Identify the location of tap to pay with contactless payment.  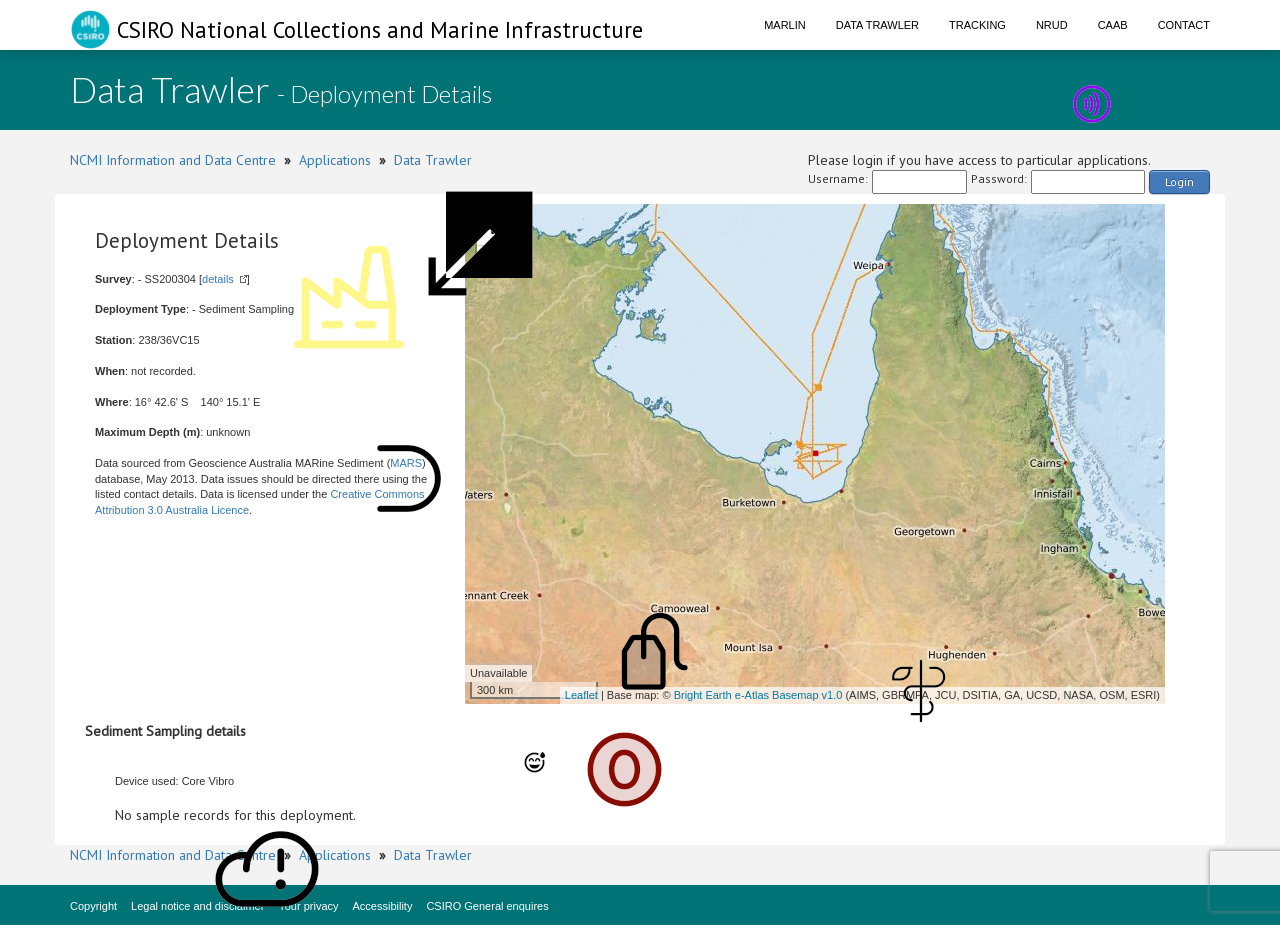
(1092, 104).